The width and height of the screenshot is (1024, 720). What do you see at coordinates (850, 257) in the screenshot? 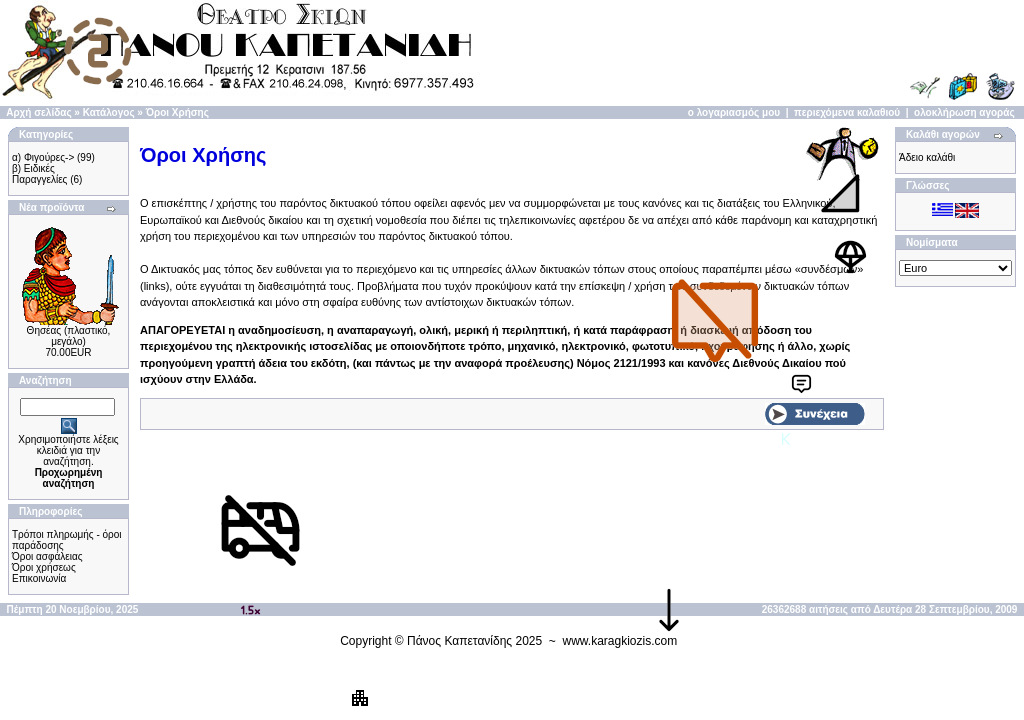
I see `access emergency or backup options` at bounding box center [850, 257].